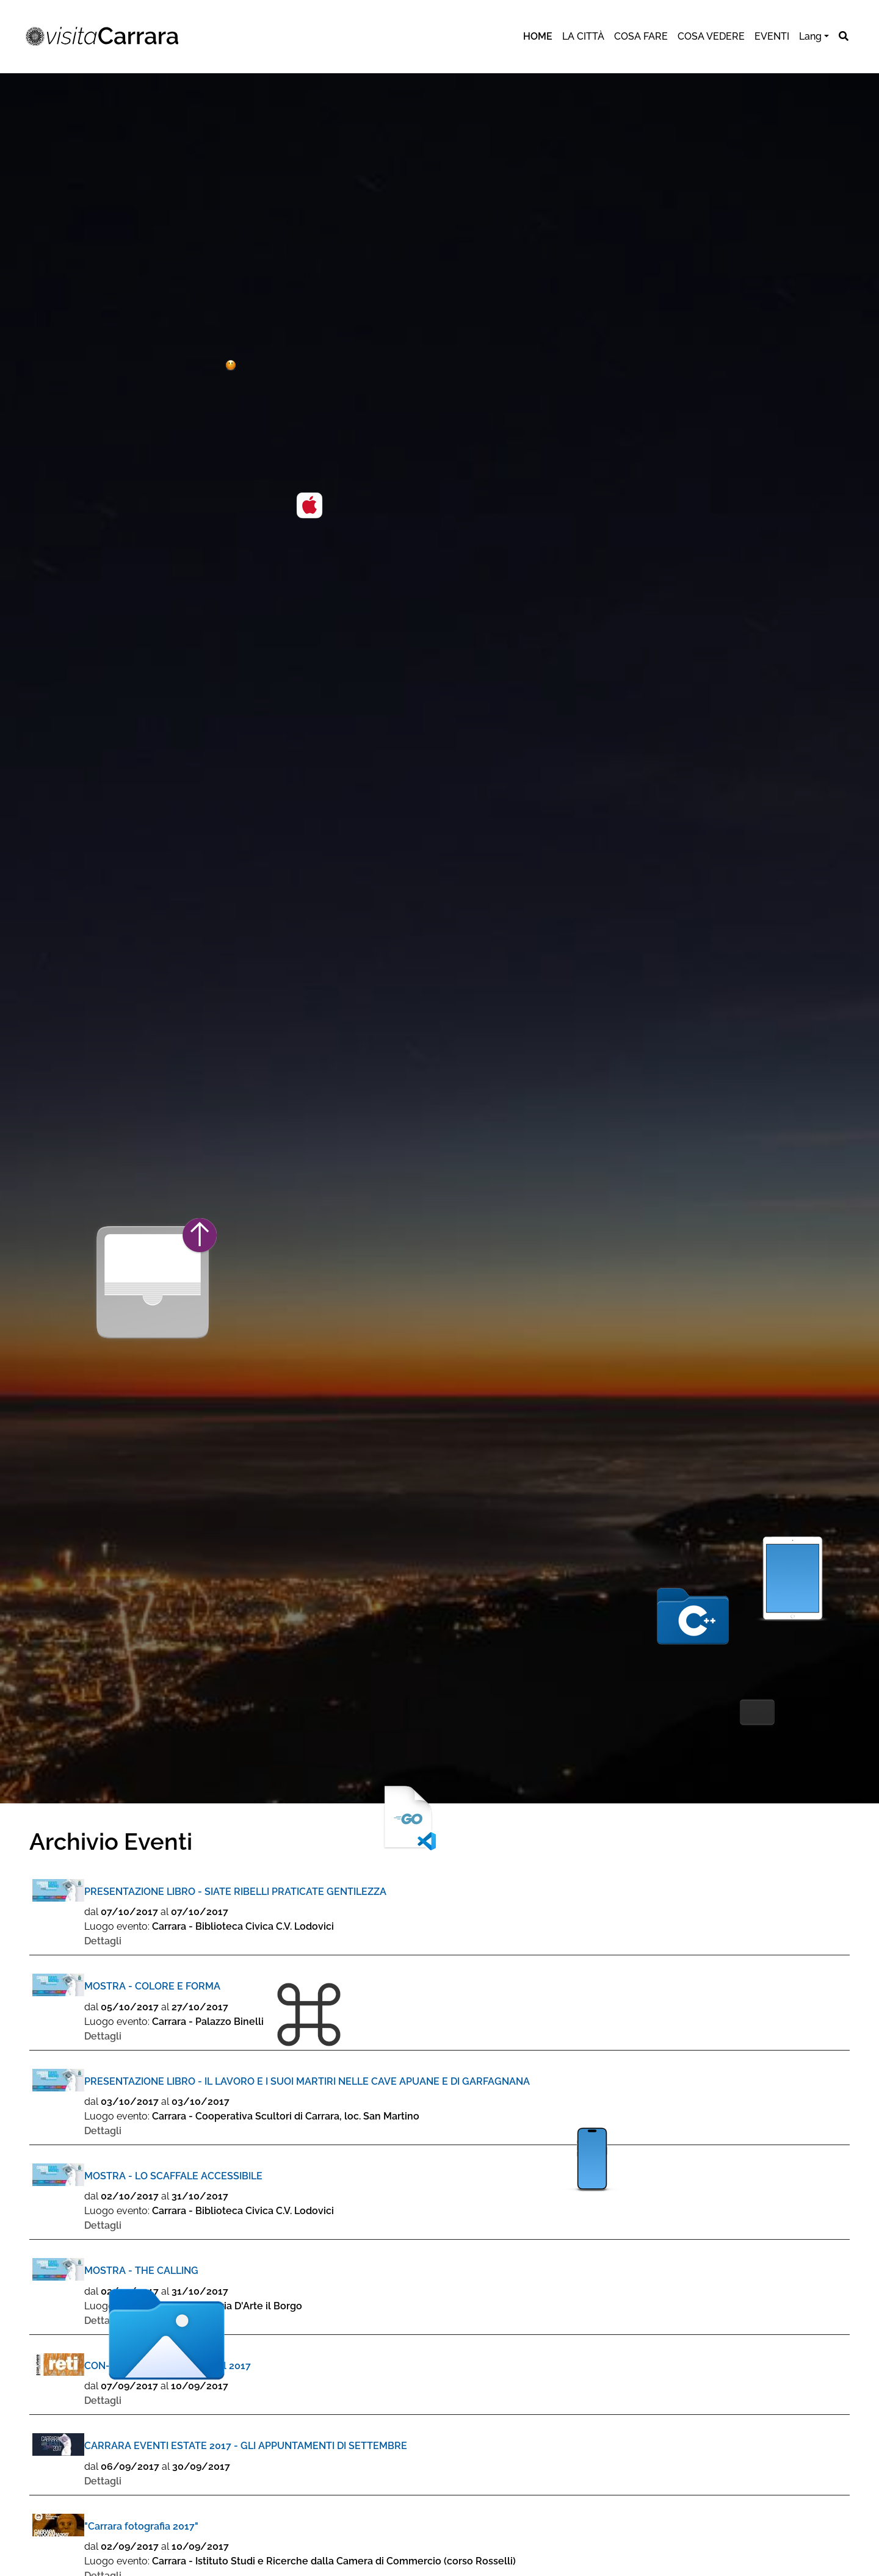  I want to click on iPhone 16 device icon, so click(592, 2160).